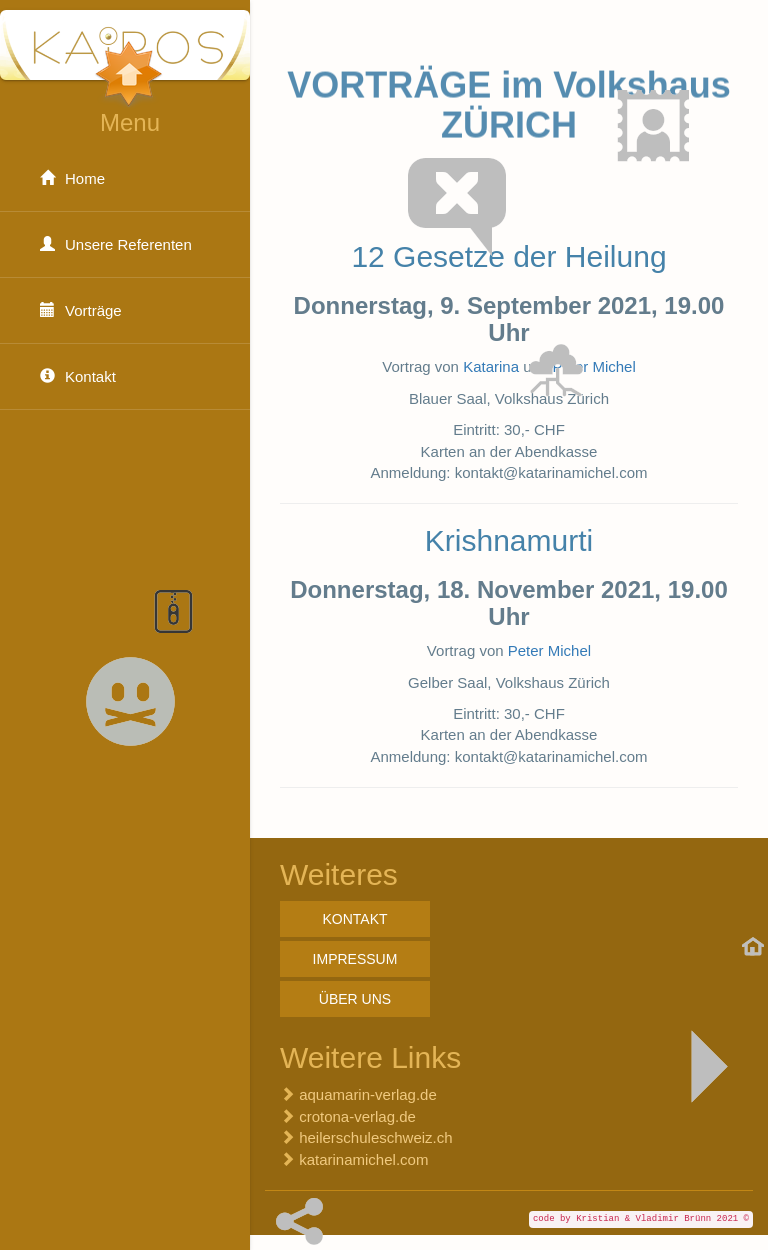 The image size is (768, 1250). Describe the element at coordinates (556, 371) in the screenshot. I see `indicates stormy weather conditions` at that location.